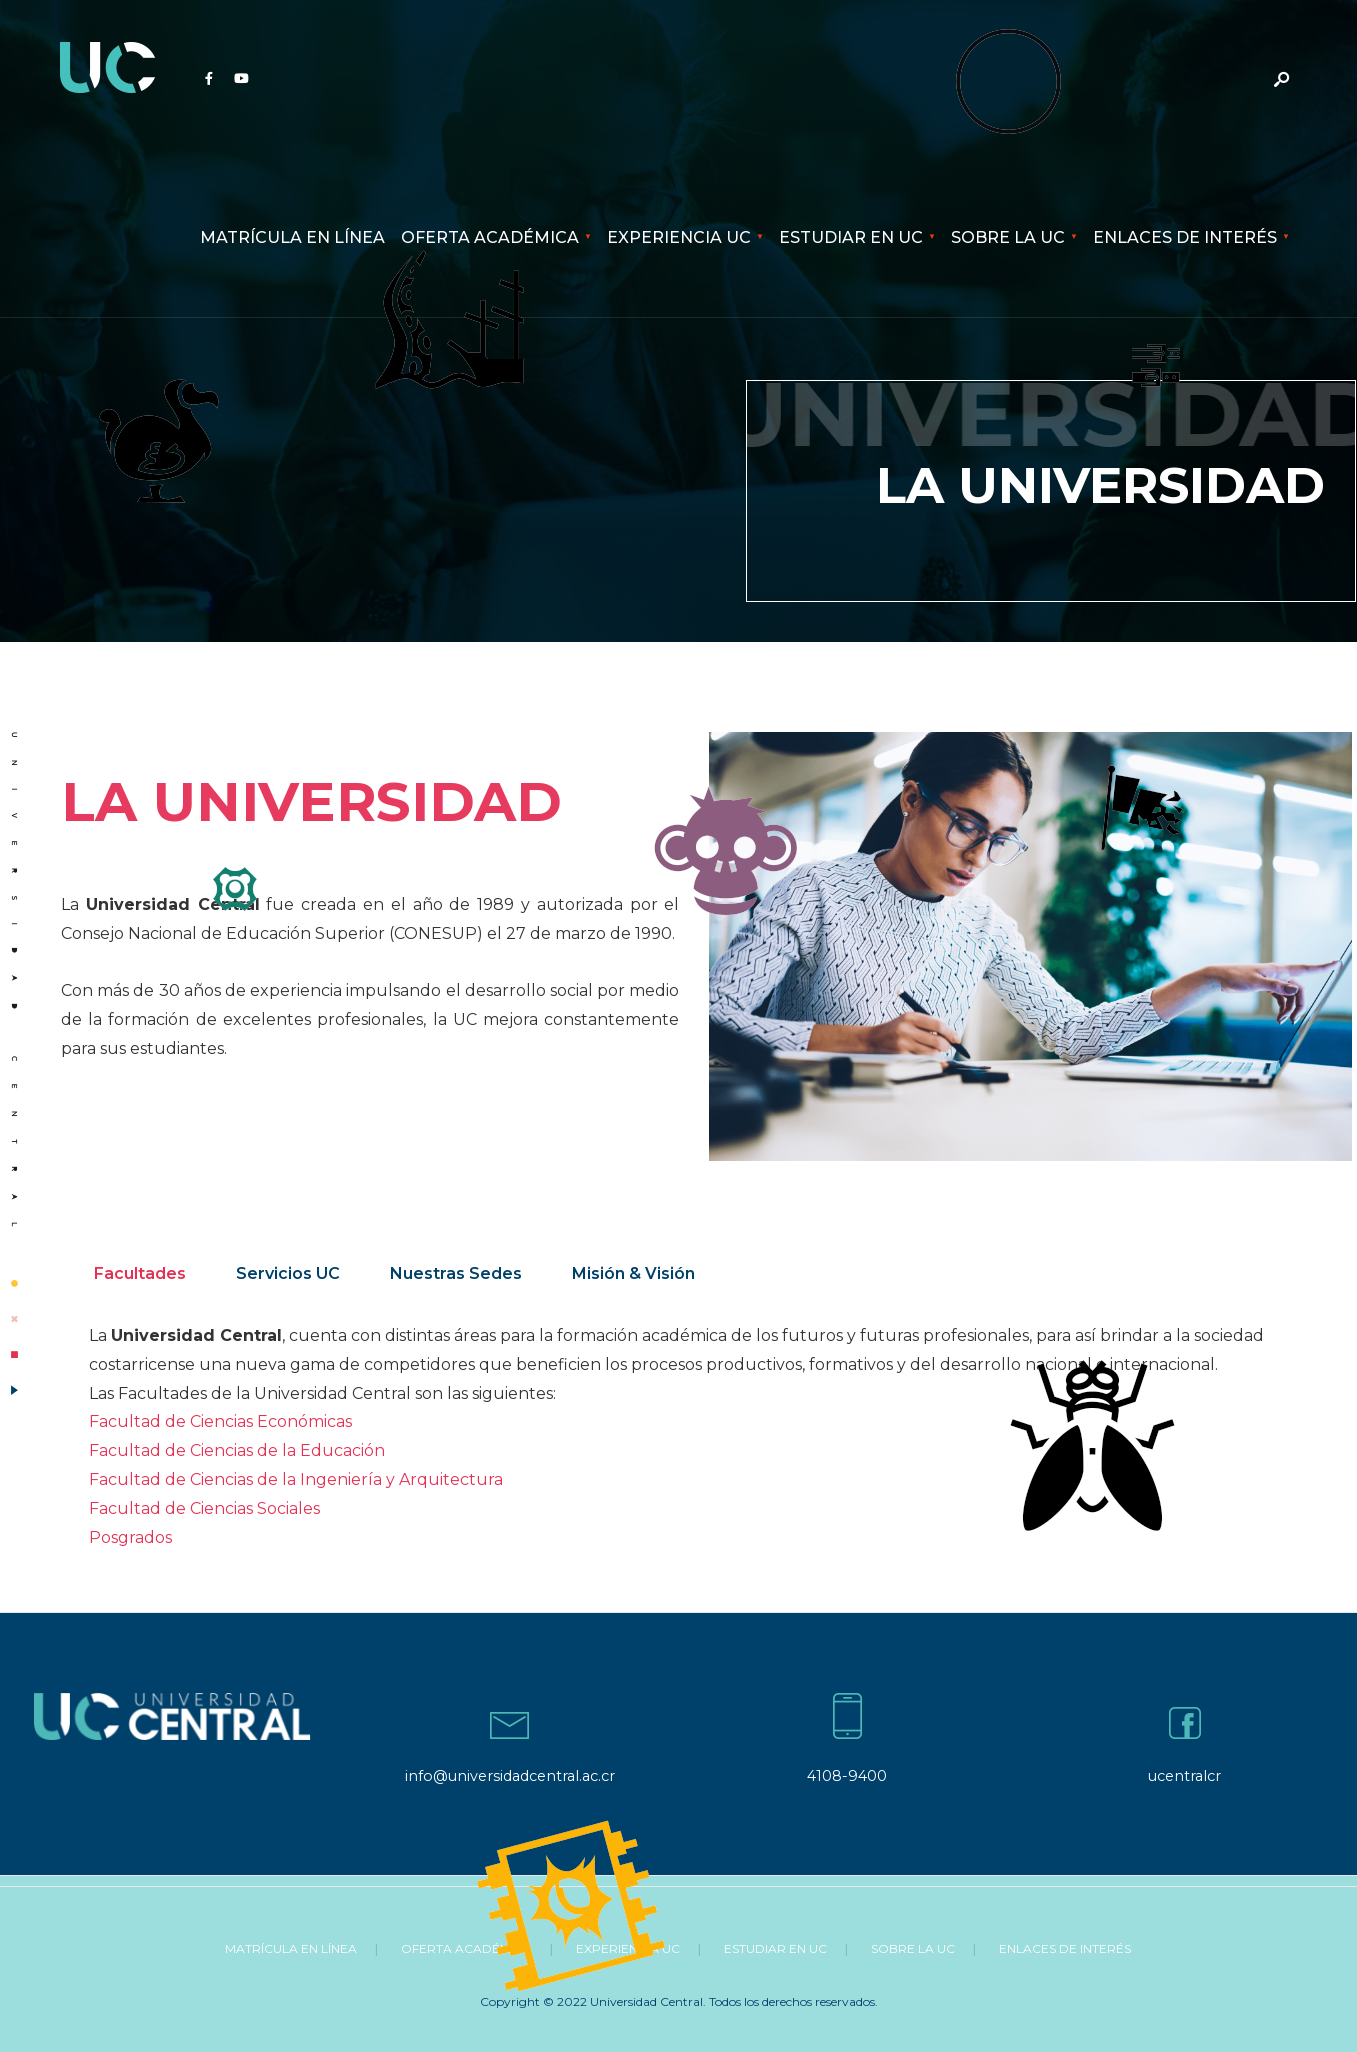 The width and height of the screenshot is (1357, 2052). Describe the element at coordinates (450, 317) in the screenshot. I see `sea monster encounter or kraken attack event` at that location.